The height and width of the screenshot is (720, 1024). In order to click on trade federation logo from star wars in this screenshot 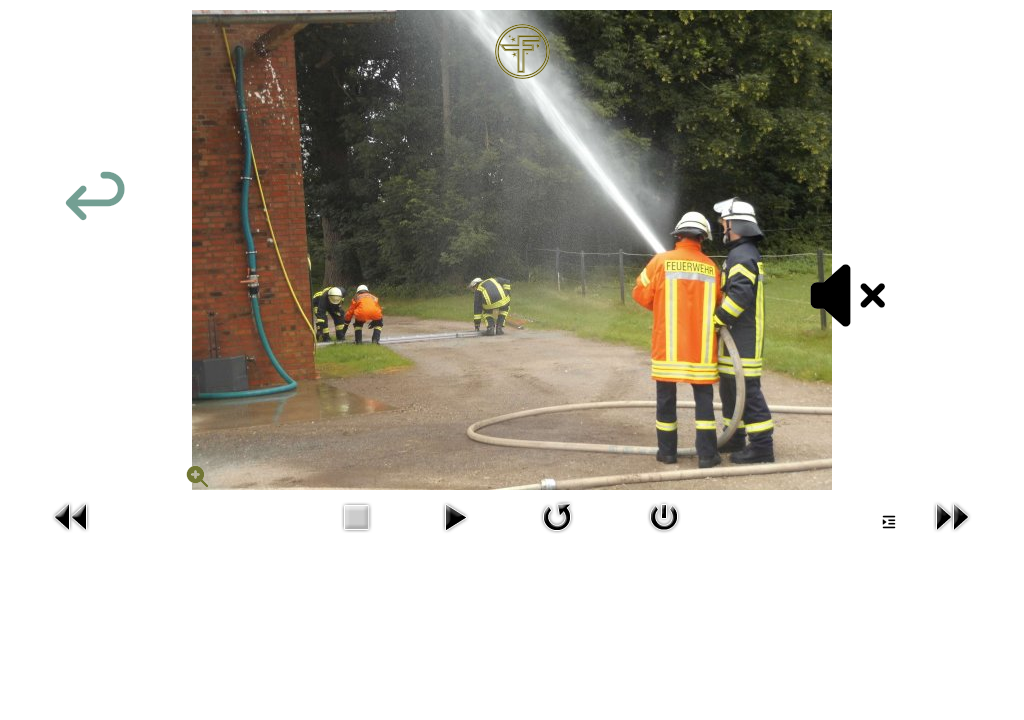, I will do `click(522, 51)`.